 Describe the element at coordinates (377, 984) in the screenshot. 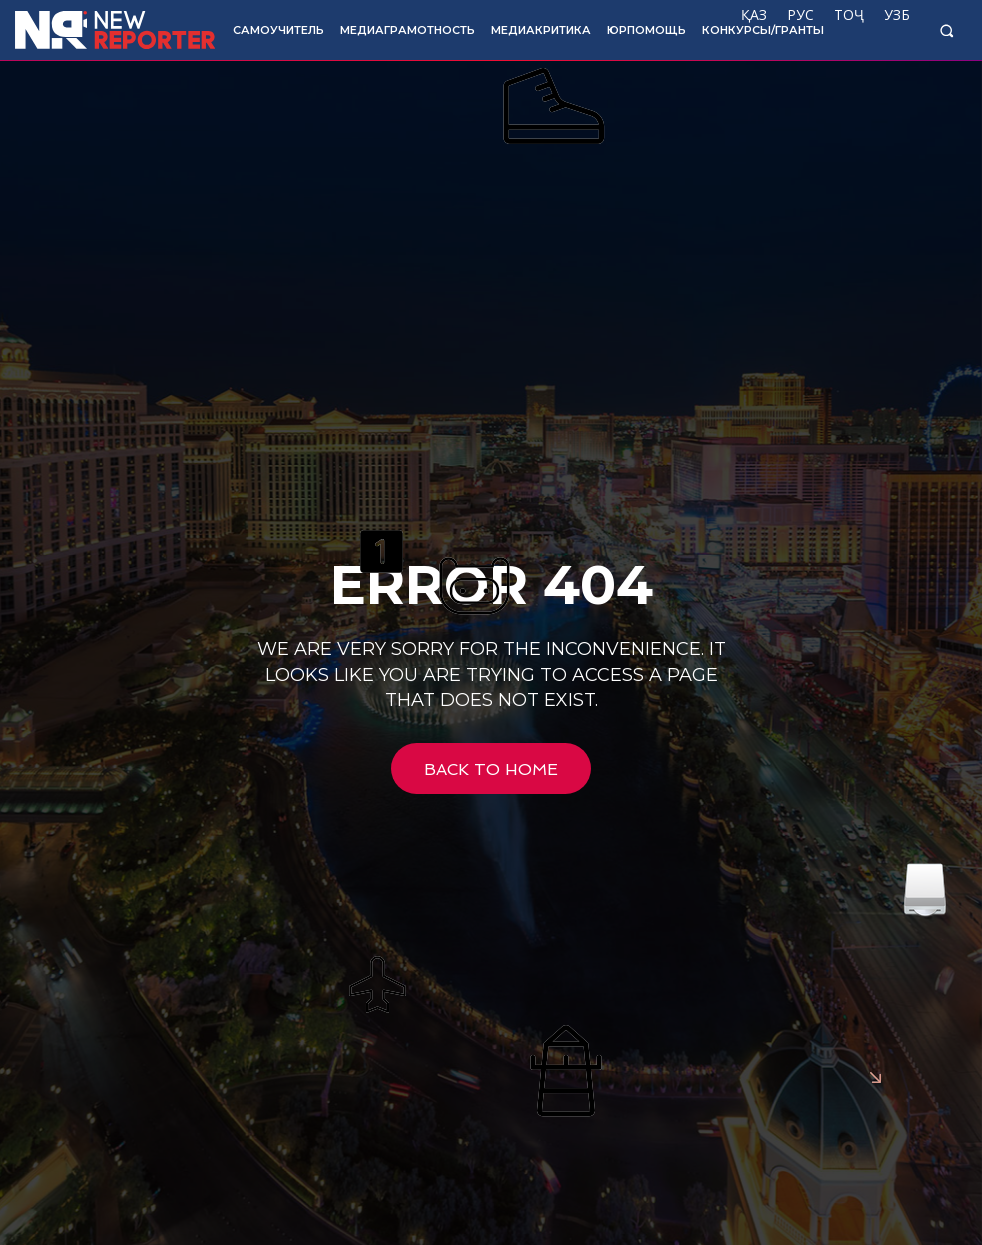

I see `enable airplane mode` at that location.